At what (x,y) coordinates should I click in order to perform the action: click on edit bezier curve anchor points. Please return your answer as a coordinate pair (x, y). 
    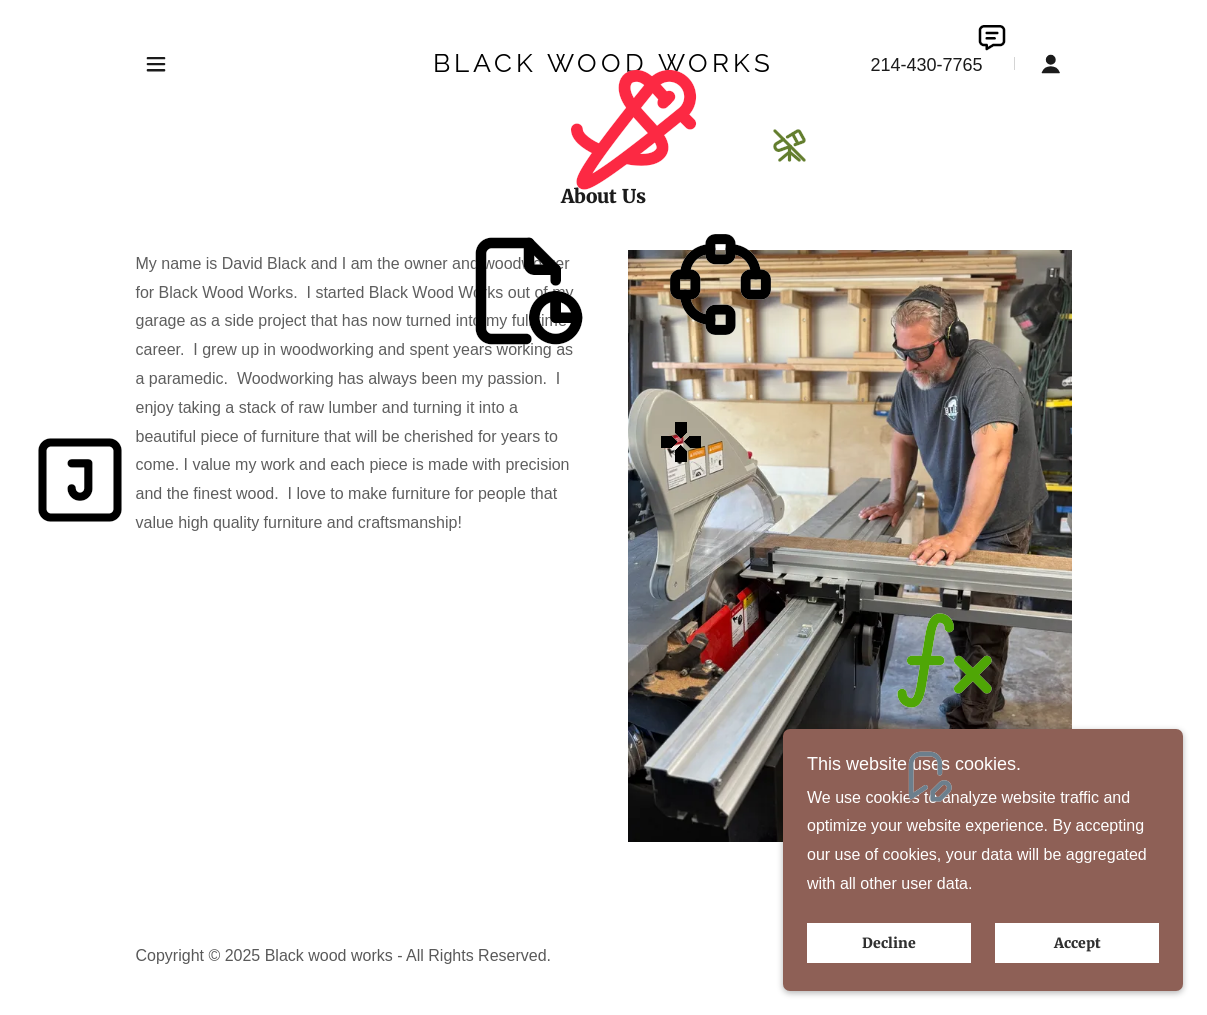
    Looking at the image, I should click on (720, 284).